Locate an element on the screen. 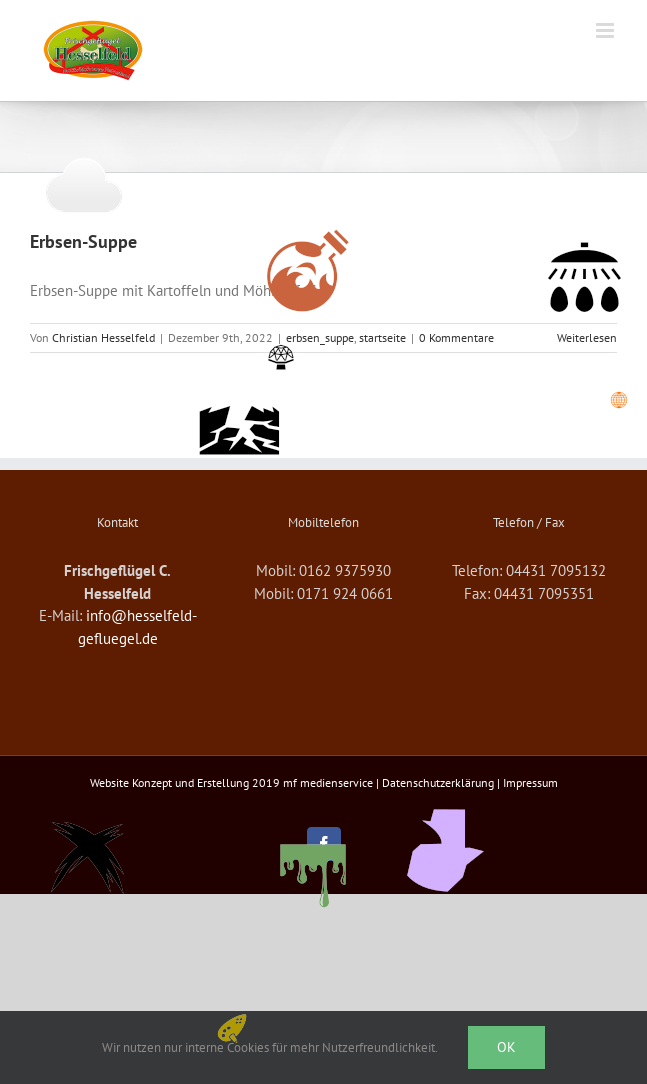  access music or instrument features is located at coordinates (232, 1028).